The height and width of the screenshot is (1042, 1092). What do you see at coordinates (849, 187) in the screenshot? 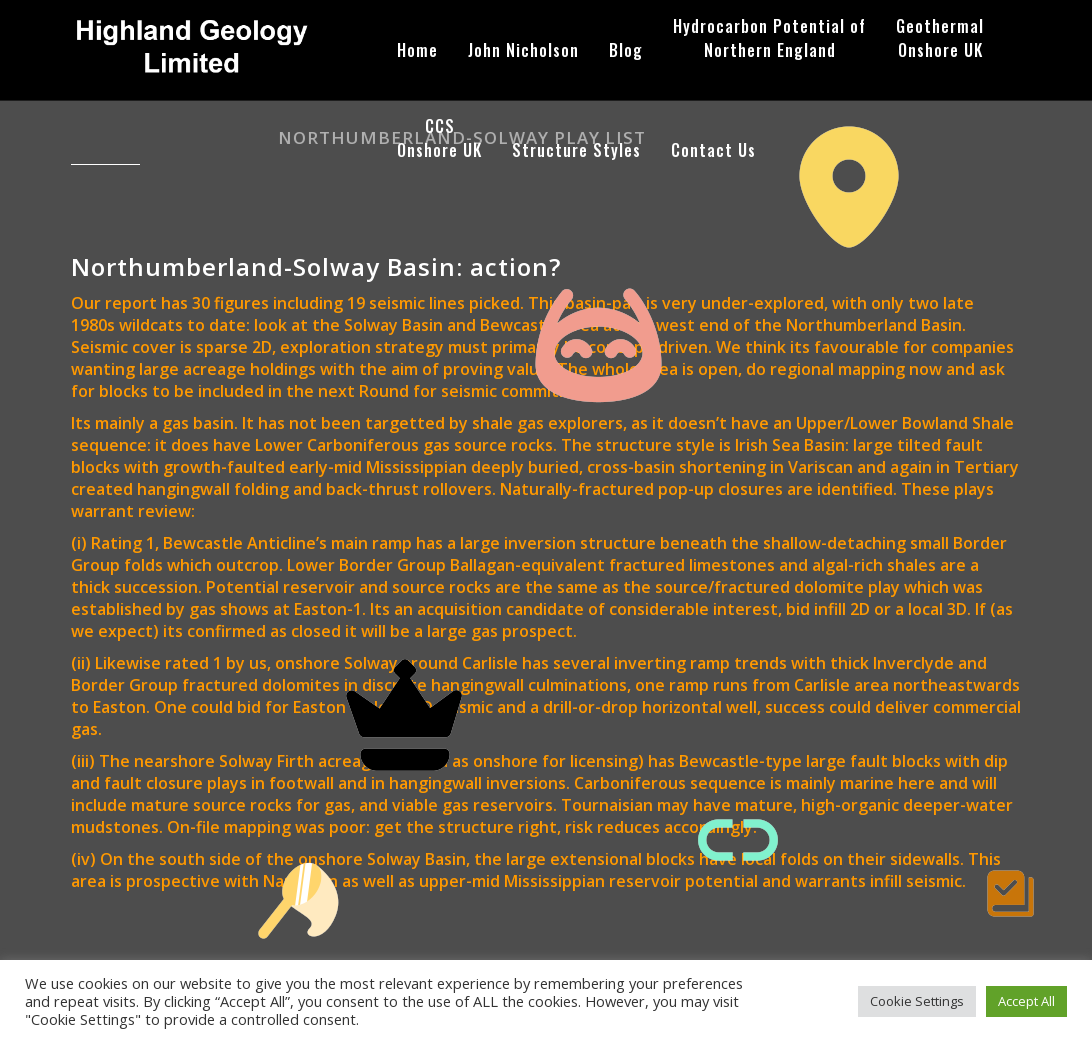
I see `view or share your current location` at bounding box center [849, 187].